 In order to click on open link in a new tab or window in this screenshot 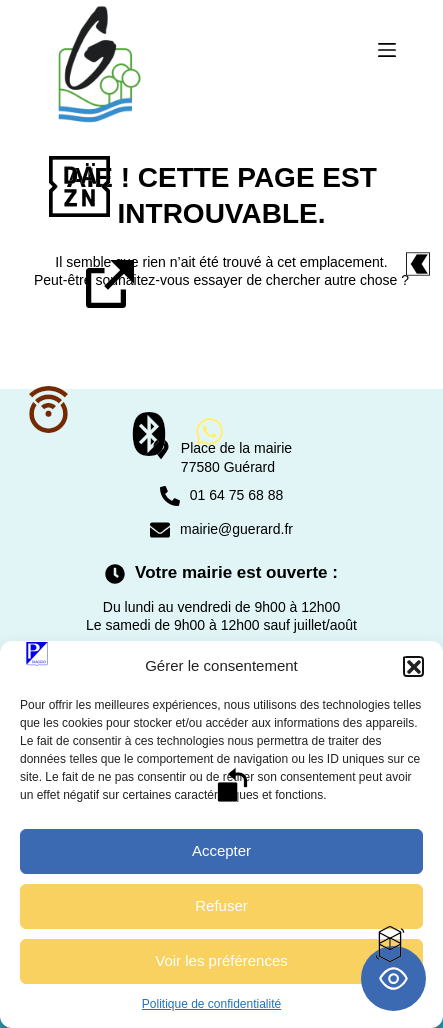, I will do `click(110, 284)`.